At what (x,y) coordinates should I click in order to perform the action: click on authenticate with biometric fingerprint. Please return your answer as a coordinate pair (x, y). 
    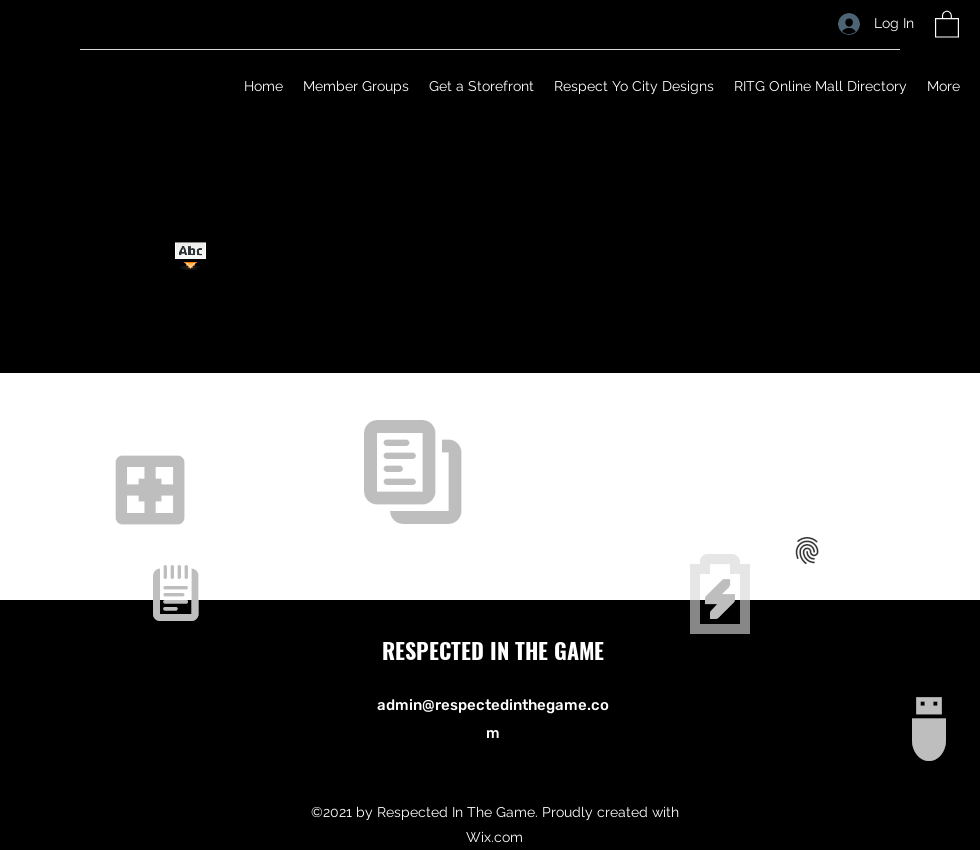
    Looking at the image, I should click on (808, 551).